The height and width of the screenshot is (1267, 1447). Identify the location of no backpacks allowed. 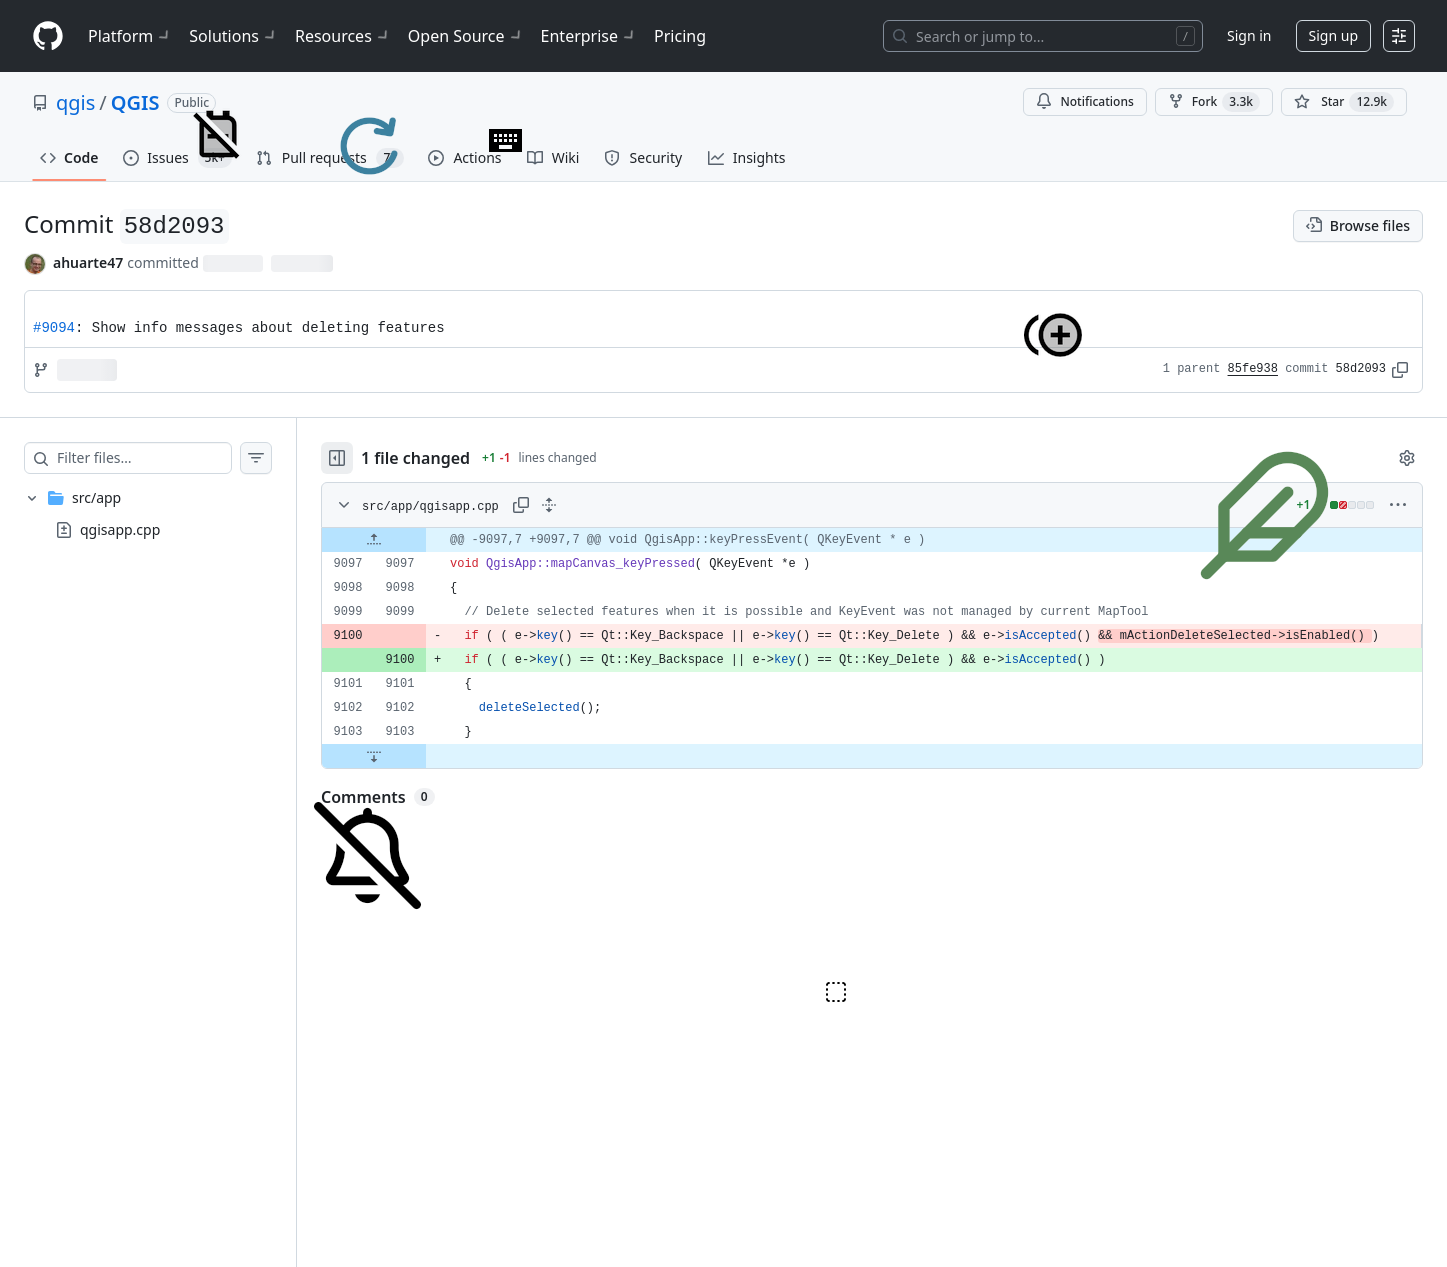
(218, 134).